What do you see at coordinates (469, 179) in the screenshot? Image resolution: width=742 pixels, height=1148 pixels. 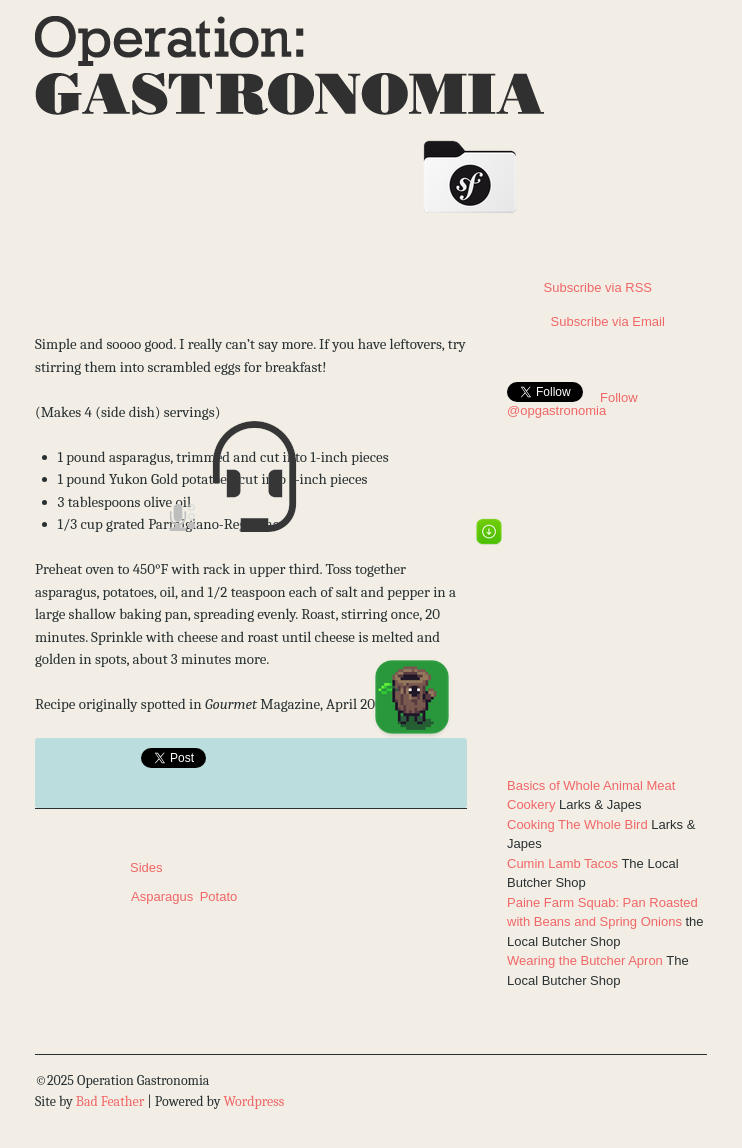 I see `open symfony project folder` at bounding box center [469, 179].